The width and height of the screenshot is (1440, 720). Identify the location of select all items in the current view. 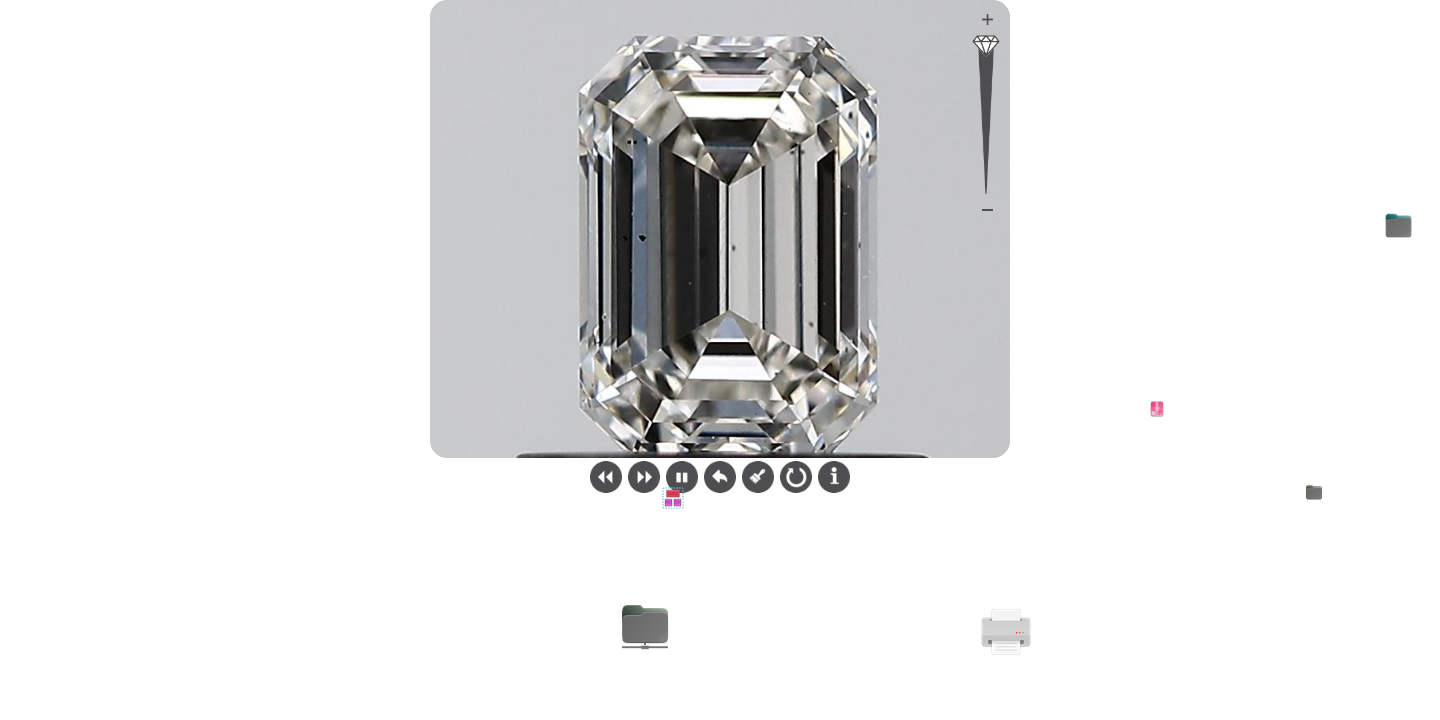
(673, 498).